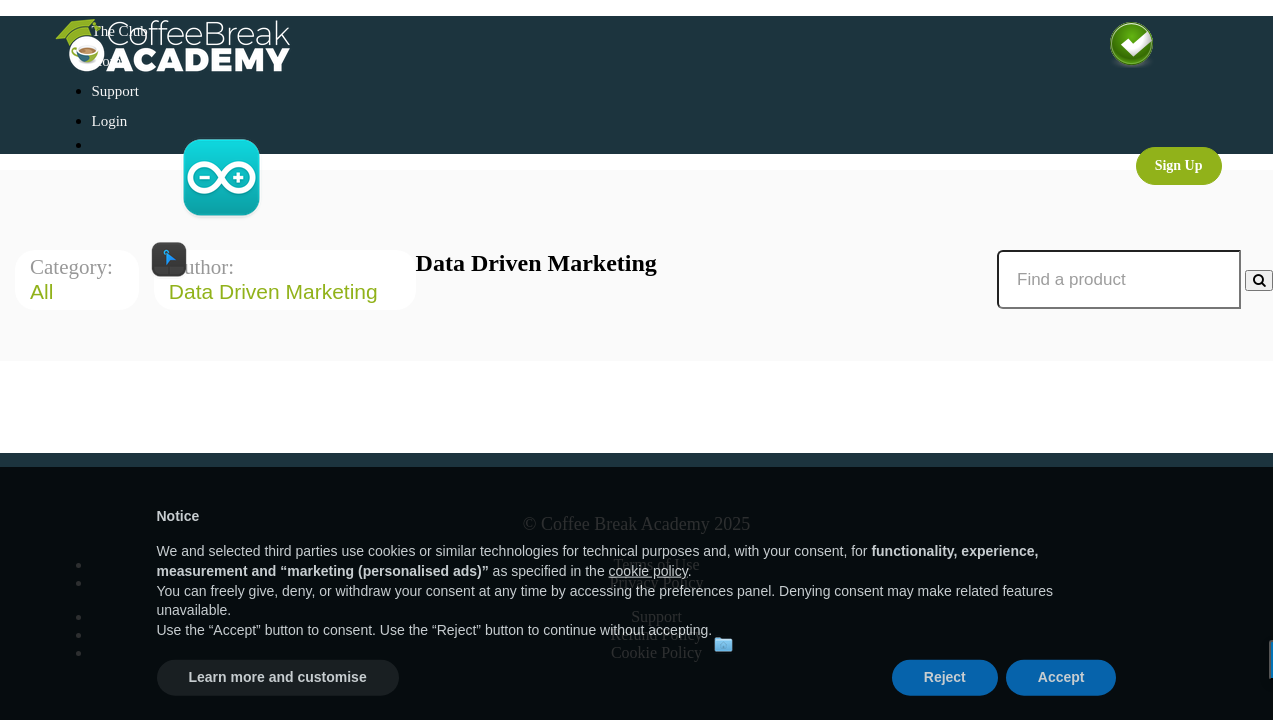 The height and width of the screenshot is (720, 1273). I want to click on open the Arduino IDE application, so click(221, 177).